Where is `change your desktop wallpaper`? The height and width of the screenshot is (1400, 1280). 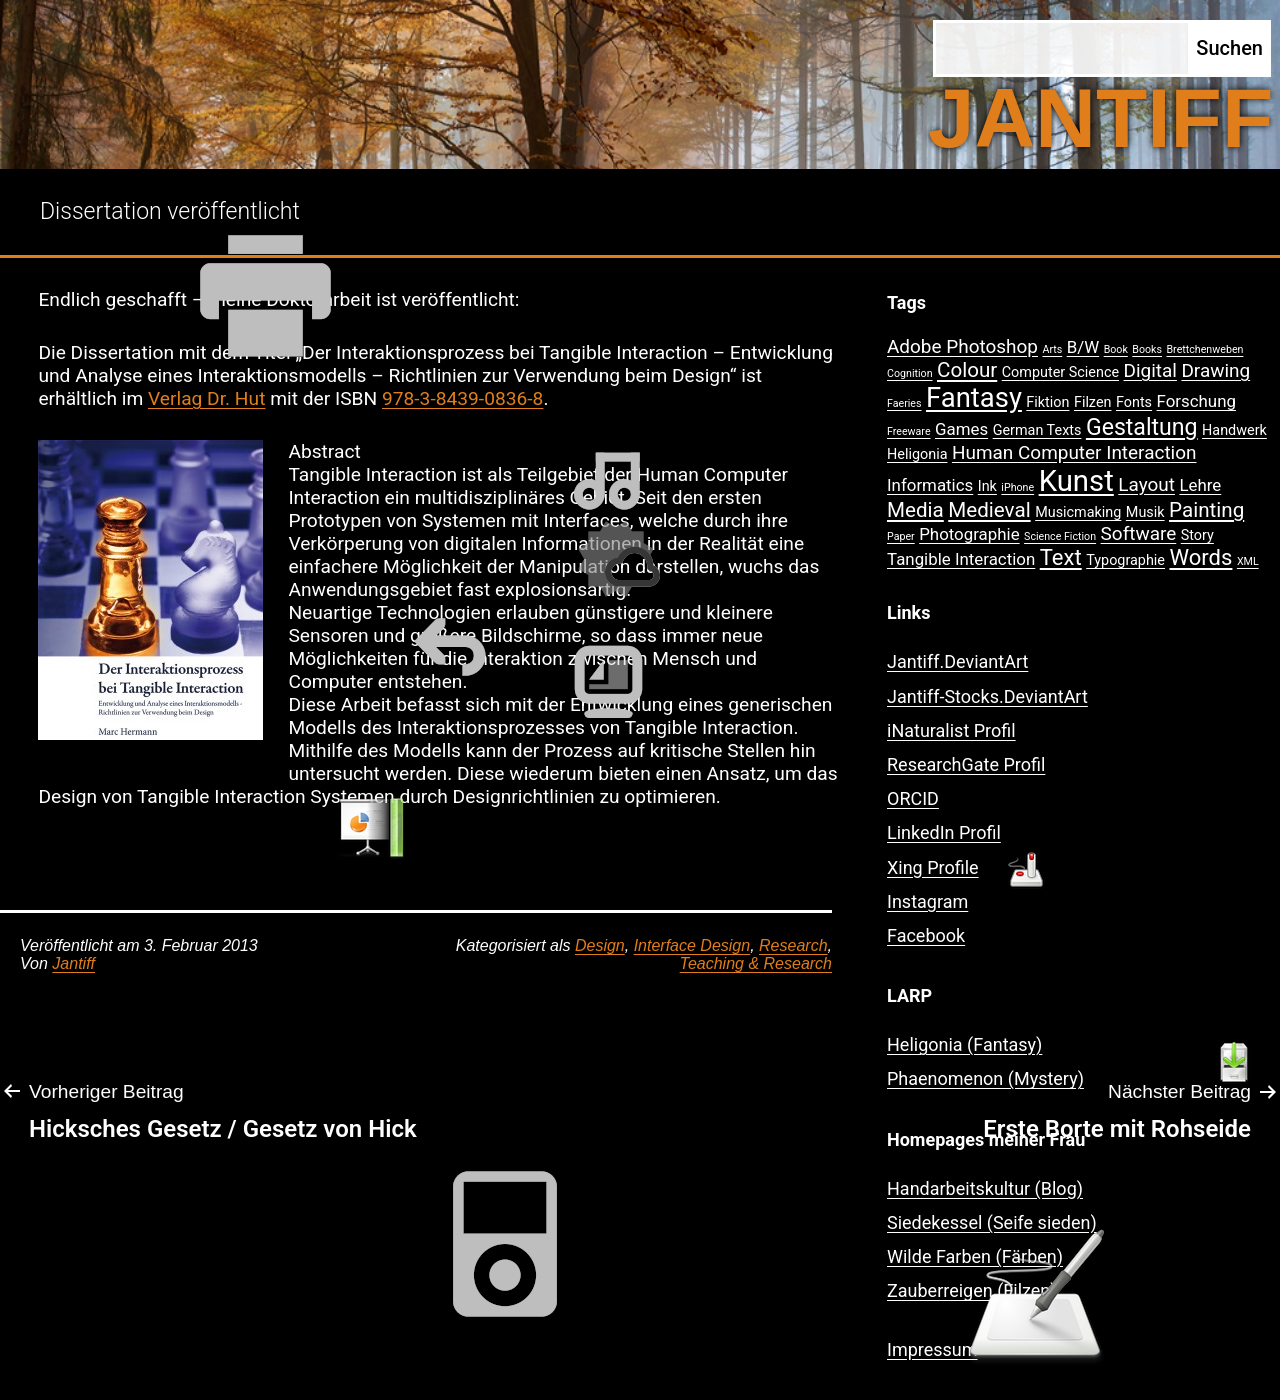 change your desktop wallpaper is located at coordinates (608, 679).